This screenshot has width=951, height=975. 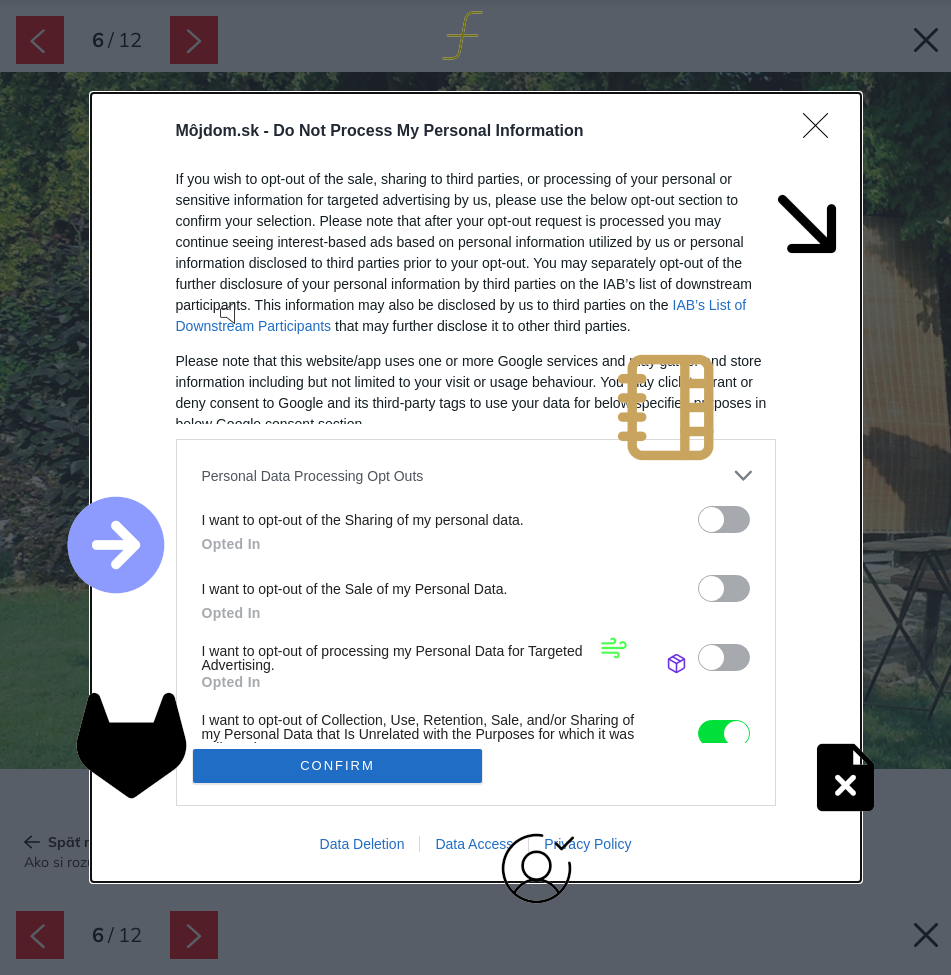 I want to click on open tabbed notebook or journal, so click(x=670, y=407).